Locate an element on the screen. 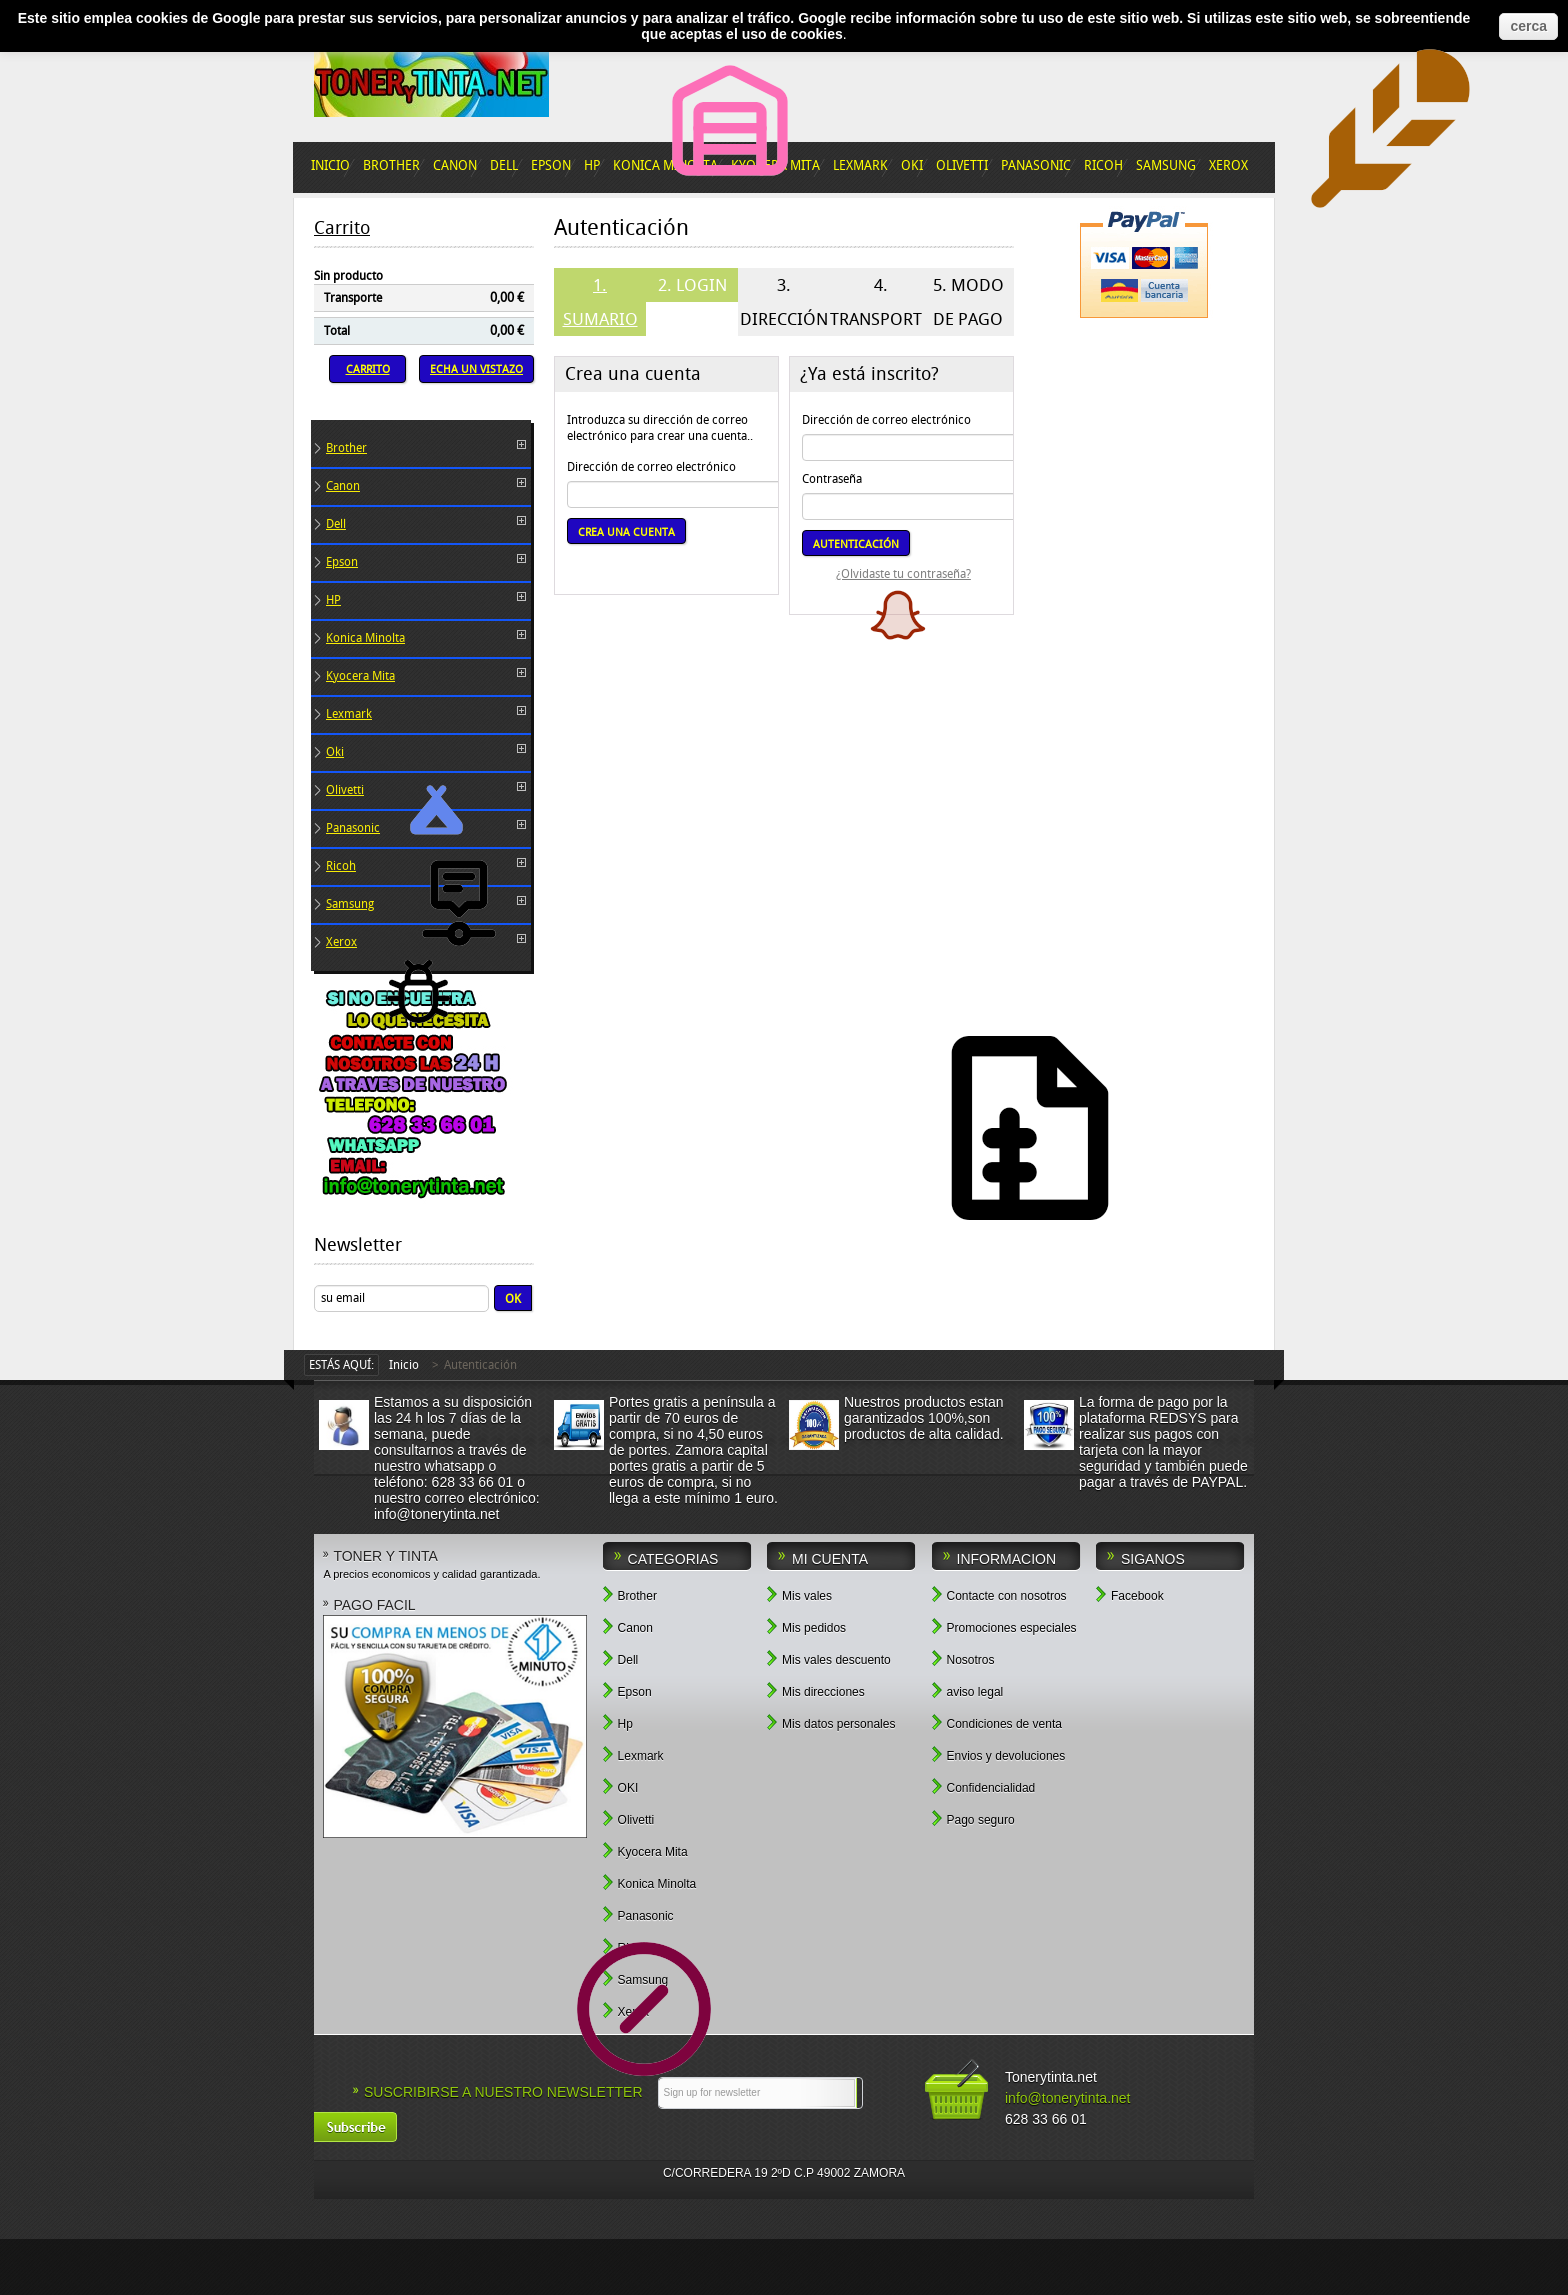  view event details on timeline is located at coordinates (459, 901).